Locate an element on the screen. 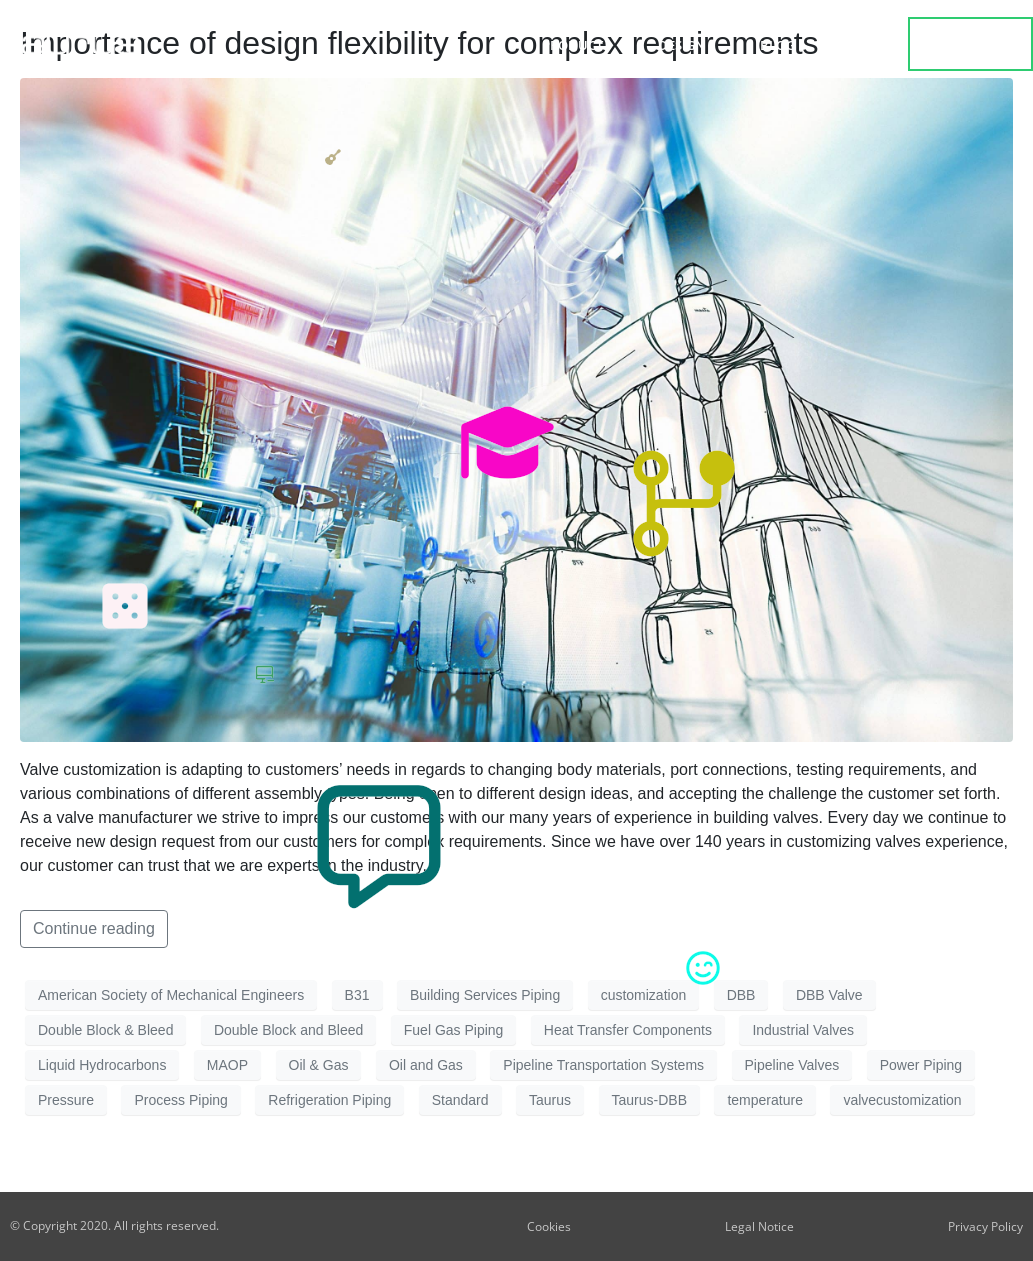 The image size is (1033, 1261). access education or learning resources is located at coordinates (507, 442).